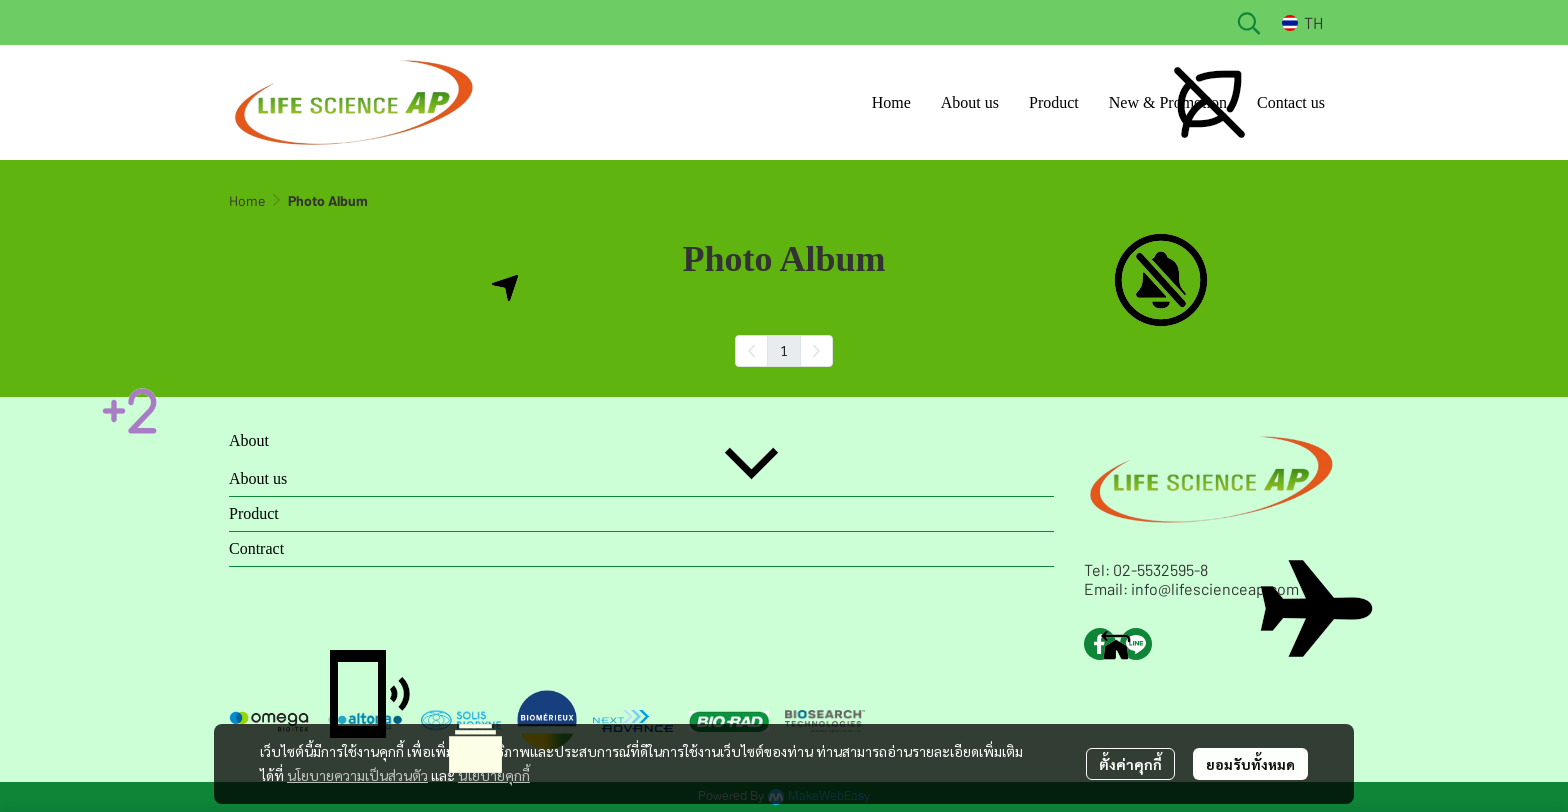 The image size is (1568, 812). I want to click on mute notifications, so click(1161, 280).